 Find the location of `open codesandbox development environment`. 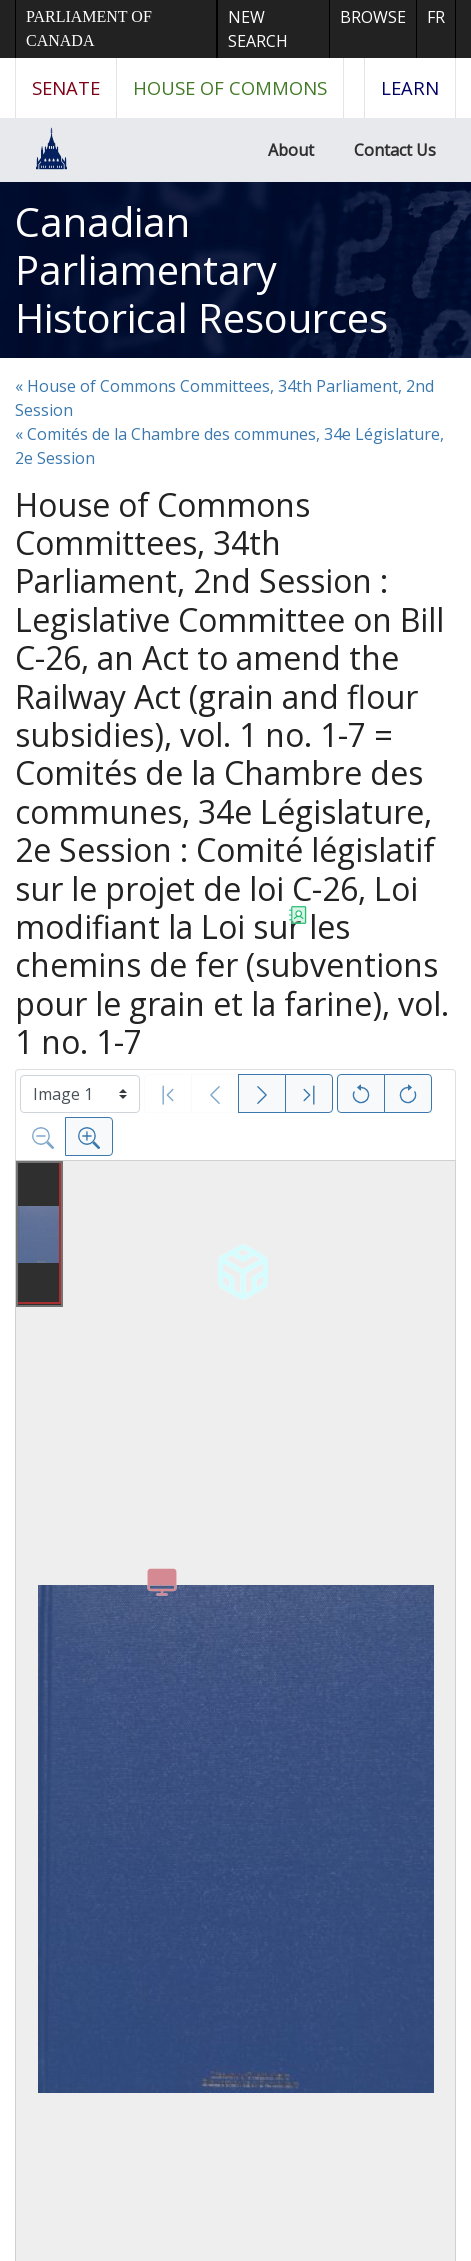

open codesandbox development environment is located at coordinates (243, 1272).